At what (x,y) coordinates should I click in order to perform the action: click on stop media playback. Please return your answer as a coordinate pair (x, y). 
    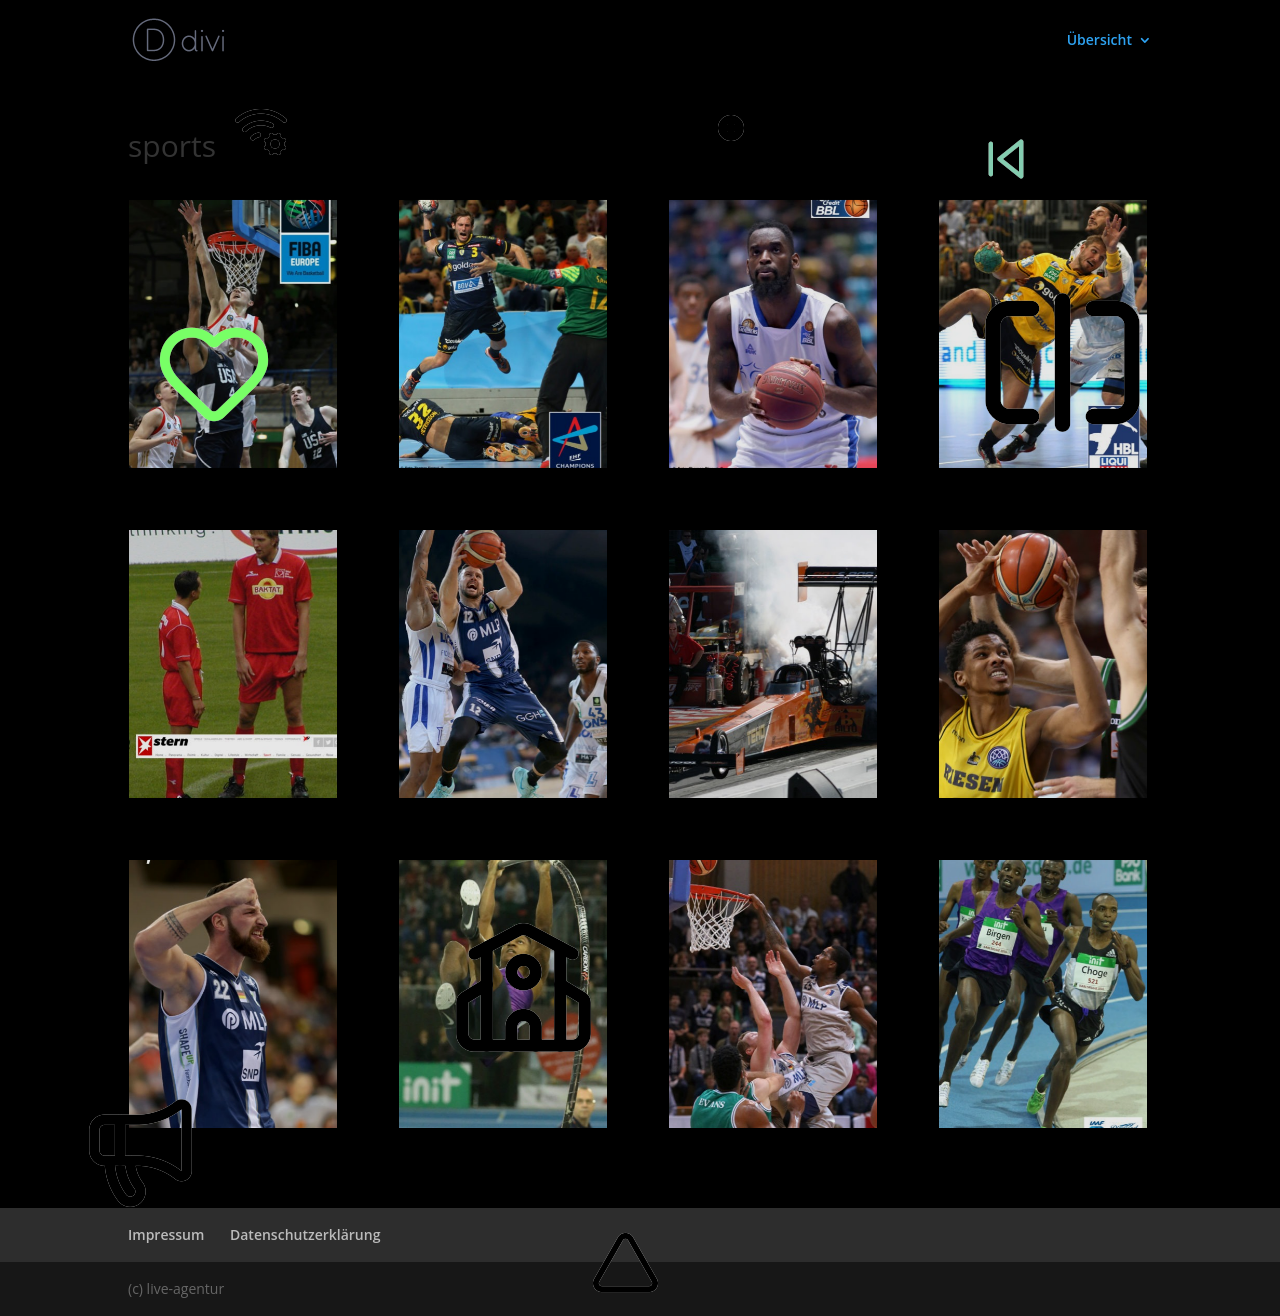
    Looking at the image, I should click on (731, 128).